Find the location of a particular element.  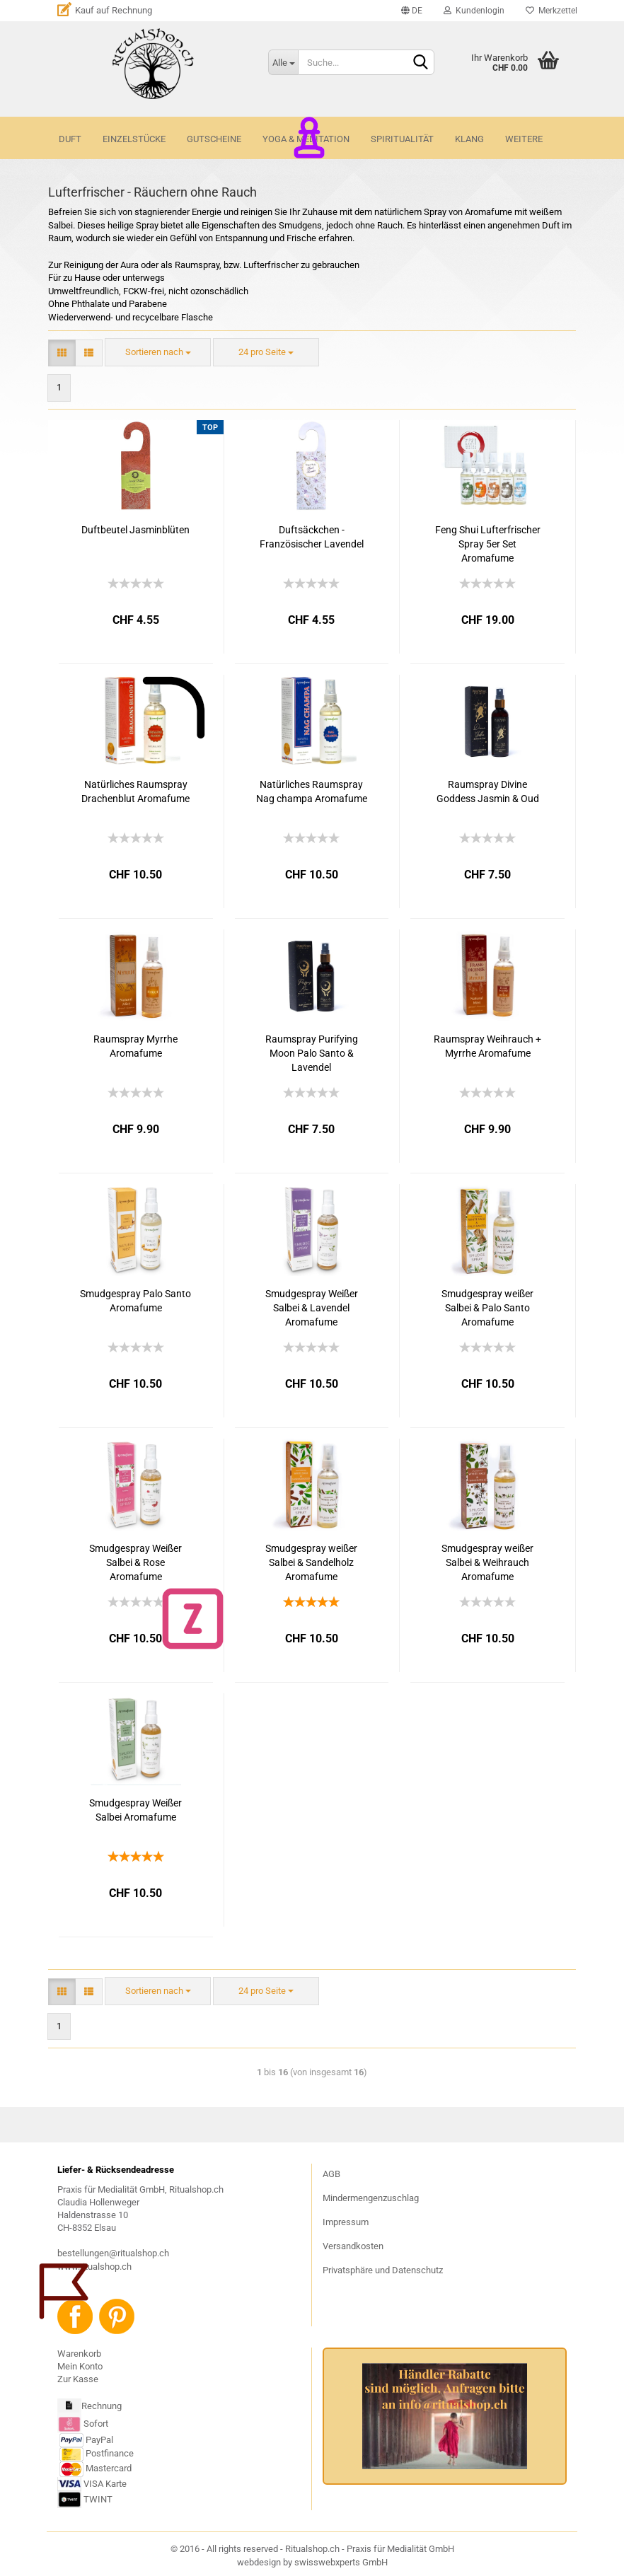

flag an item for review or attention is located at coordinates (62, 2291).